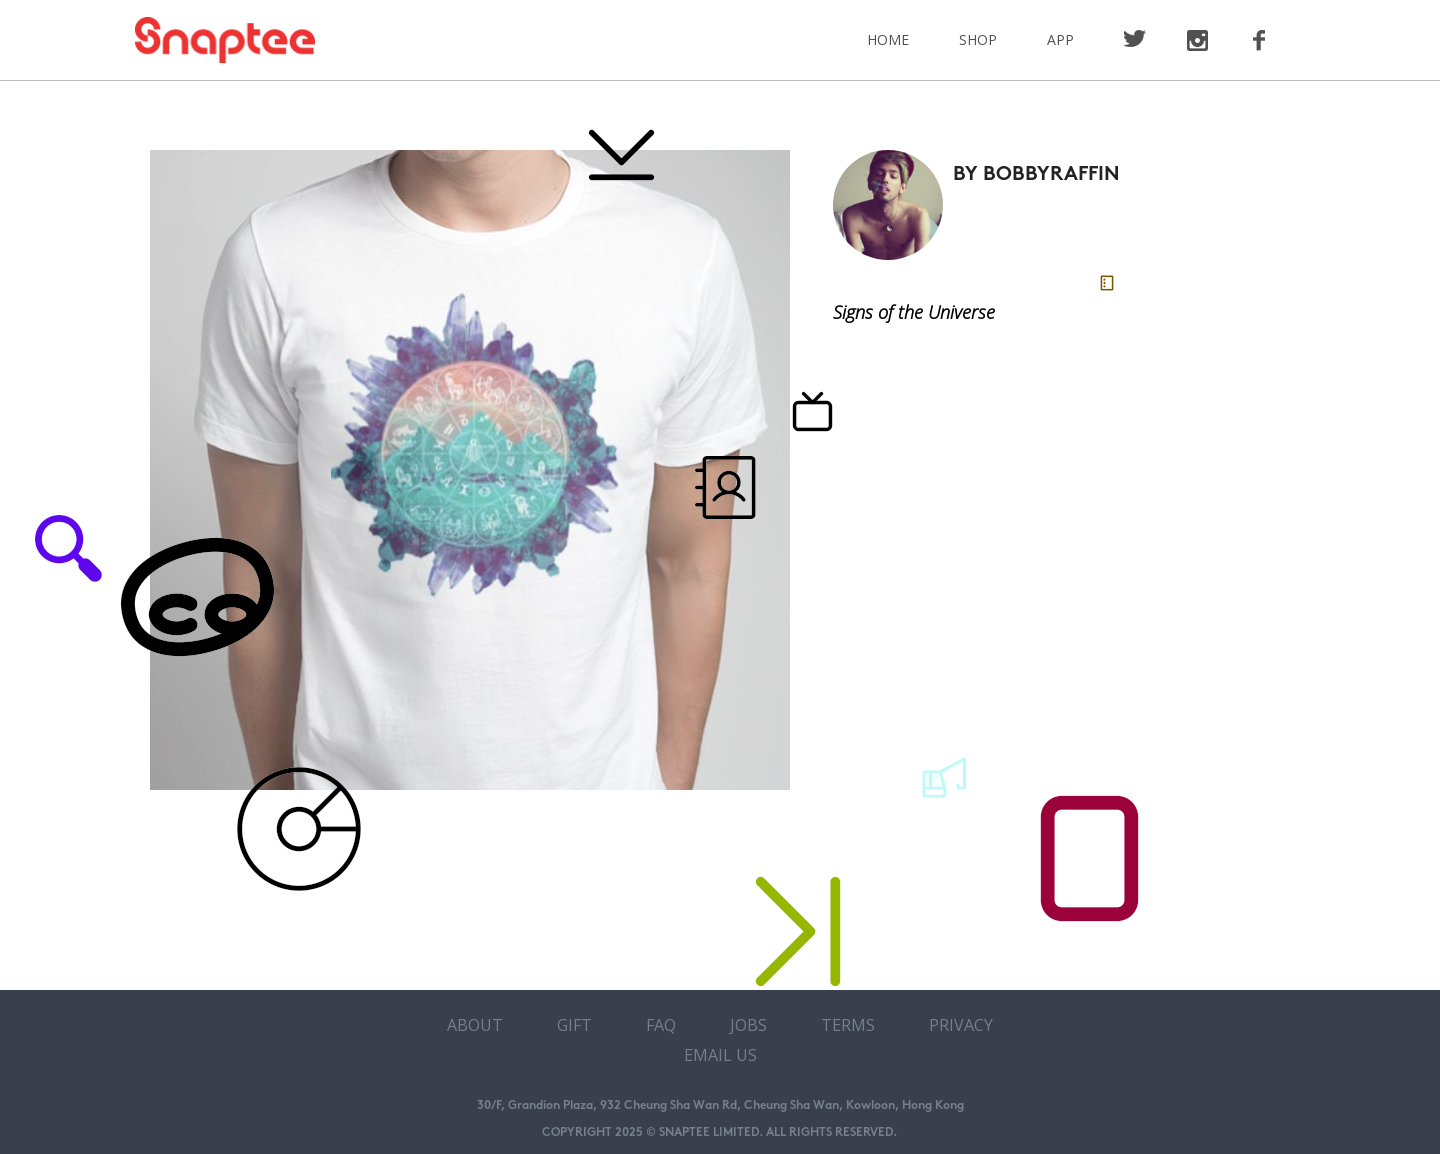 The width and height of the screenshot is (1440, 1154). I want to click on construction or building in progress, so click(945, 780).